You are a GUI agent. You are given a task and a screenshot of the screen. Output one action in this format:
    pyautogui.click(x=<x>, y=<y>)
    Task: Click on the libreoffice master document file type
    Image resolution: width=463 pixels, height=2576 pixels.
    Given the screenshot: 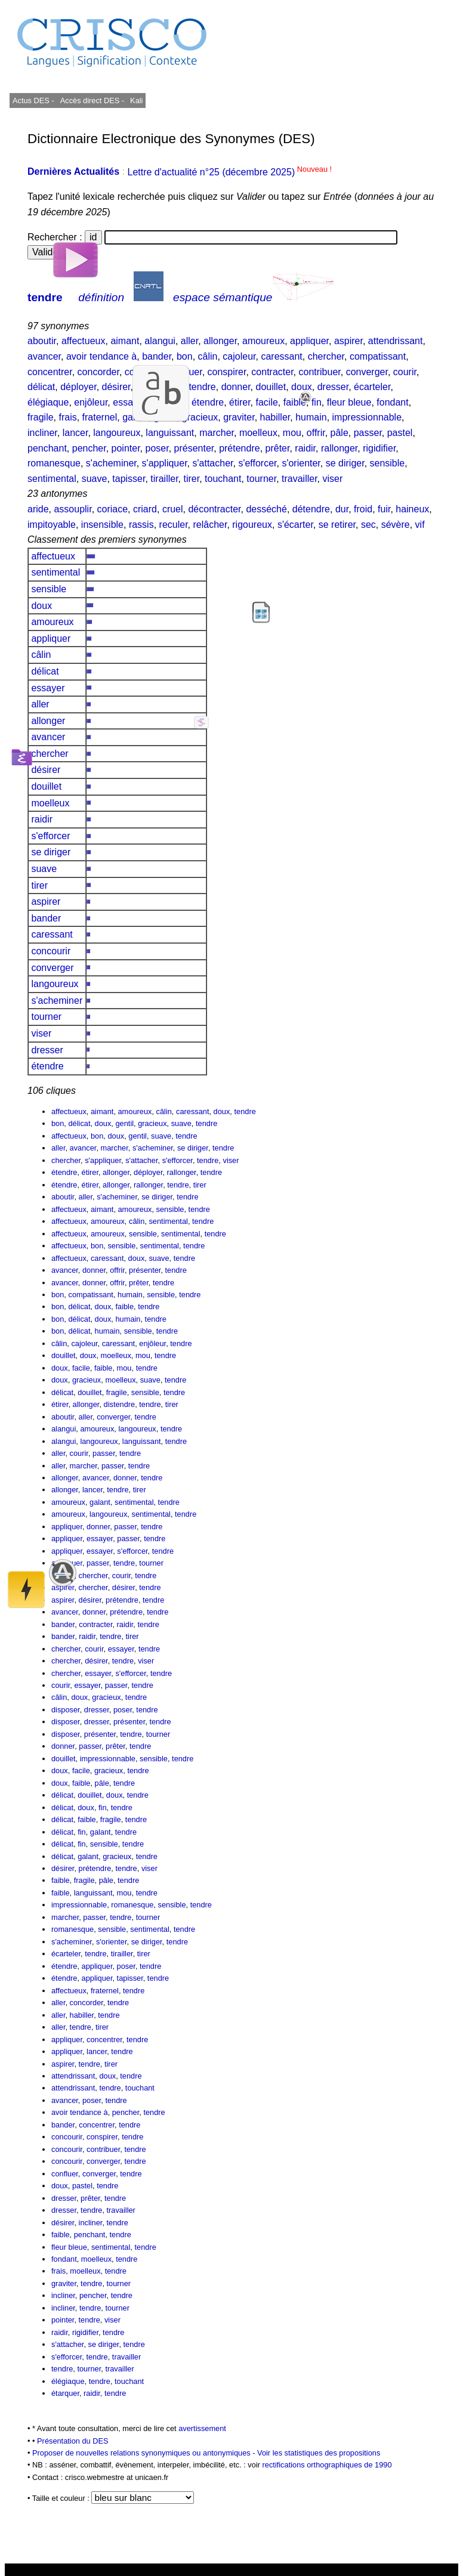 What is the action you would take?
    pyautogui.click(x=261, y=612)
    